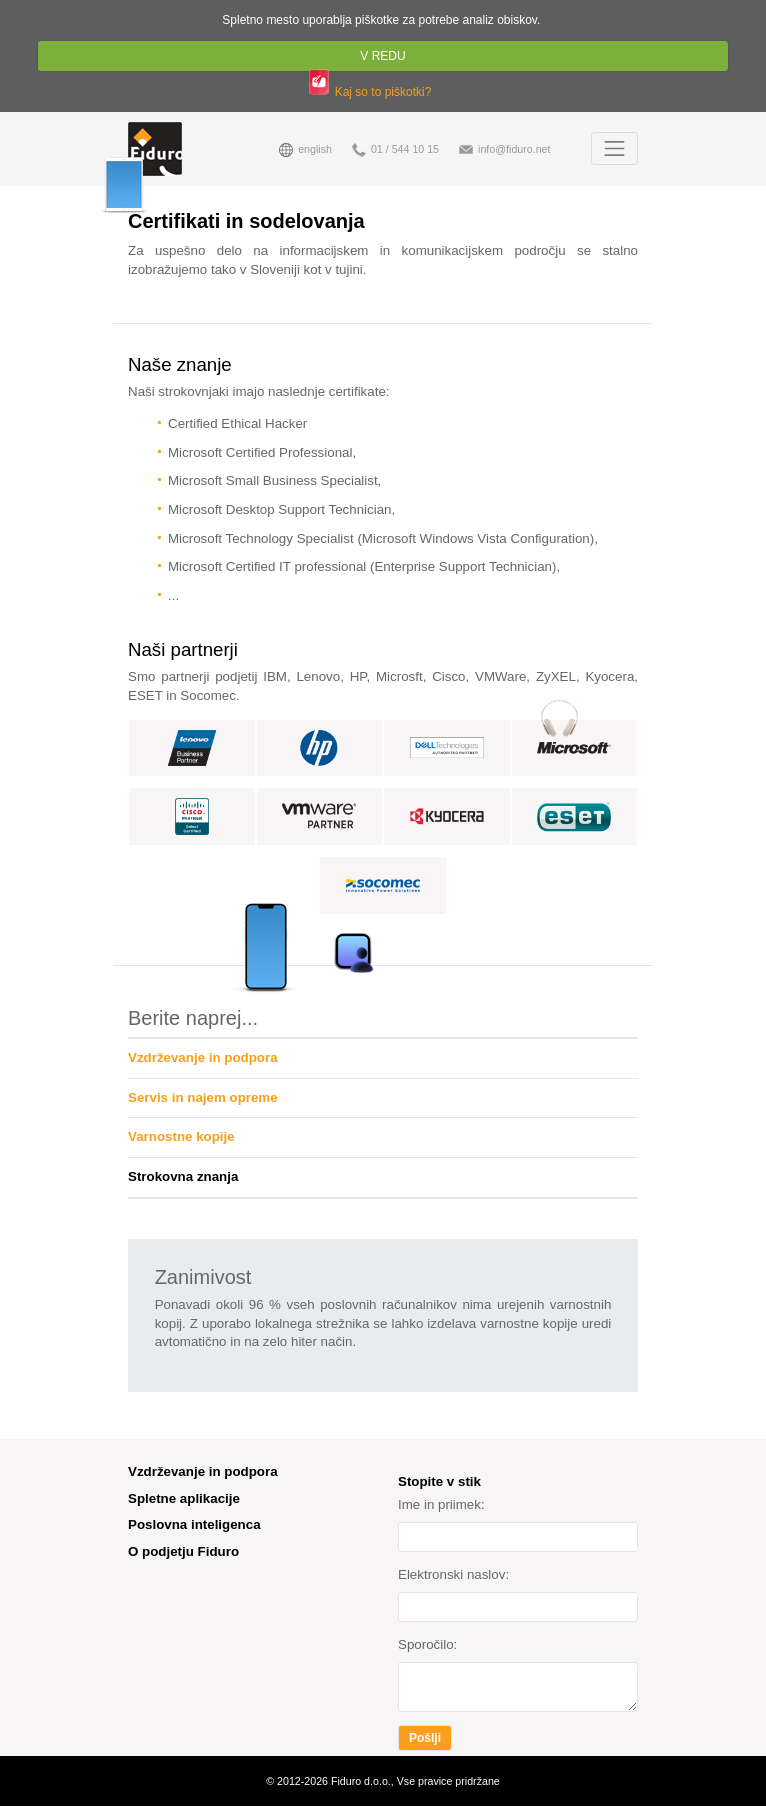  What do you see at coordinates (124, 185) in the screenshot?
I see `indicates a connected iPad Air device` at bounding box center [124, 185].